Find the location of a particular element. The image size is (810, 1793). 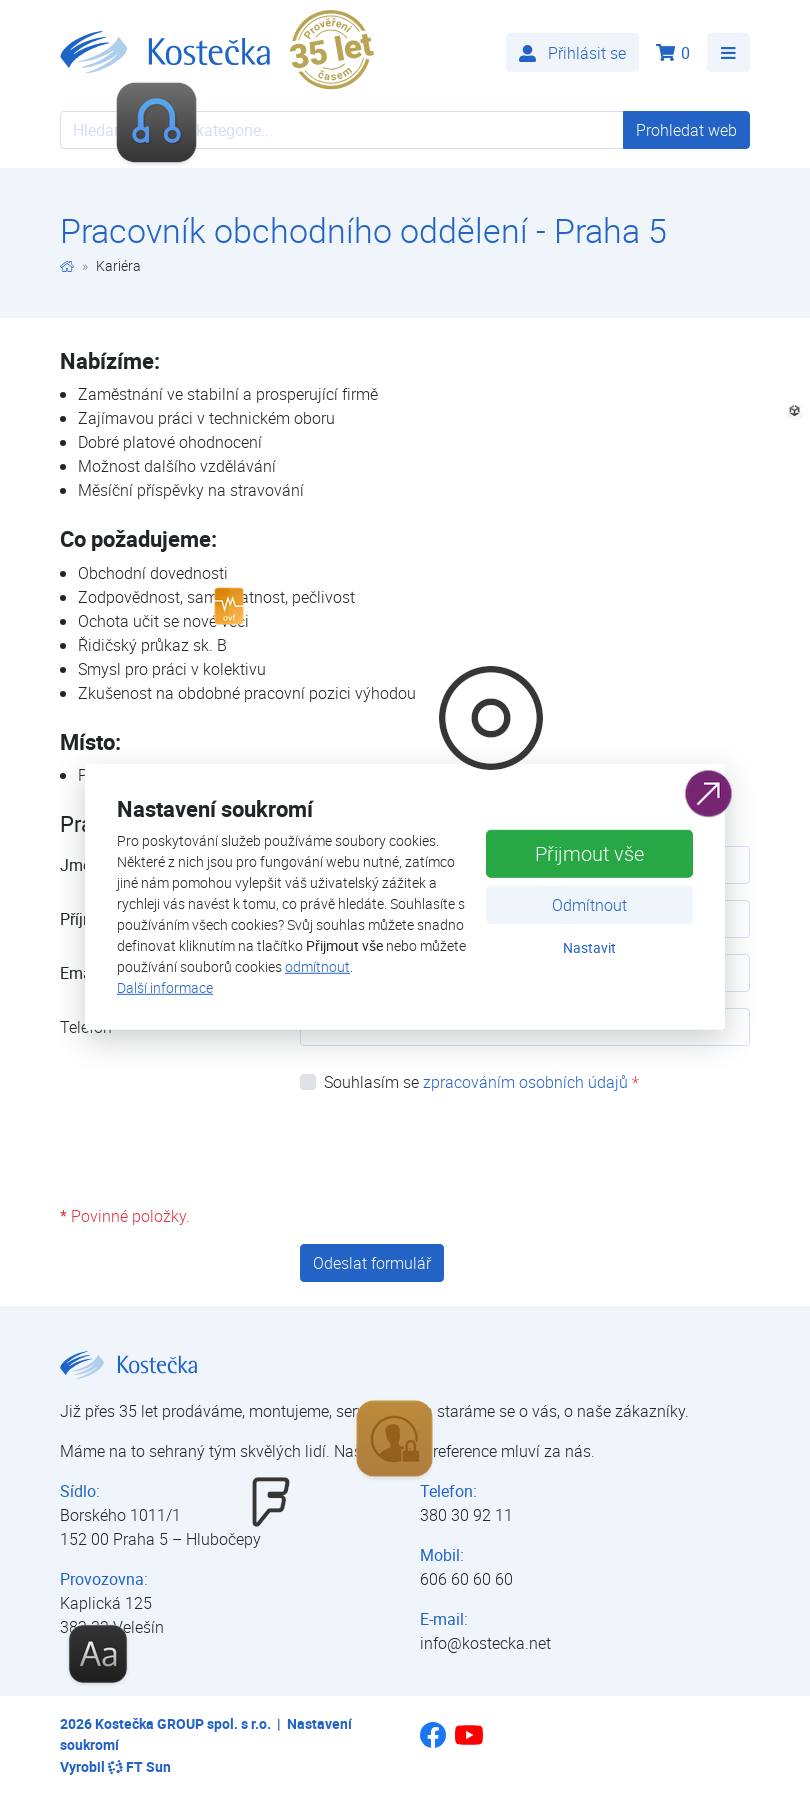

connect your foursquare account is located at coordinates (269, 1502).